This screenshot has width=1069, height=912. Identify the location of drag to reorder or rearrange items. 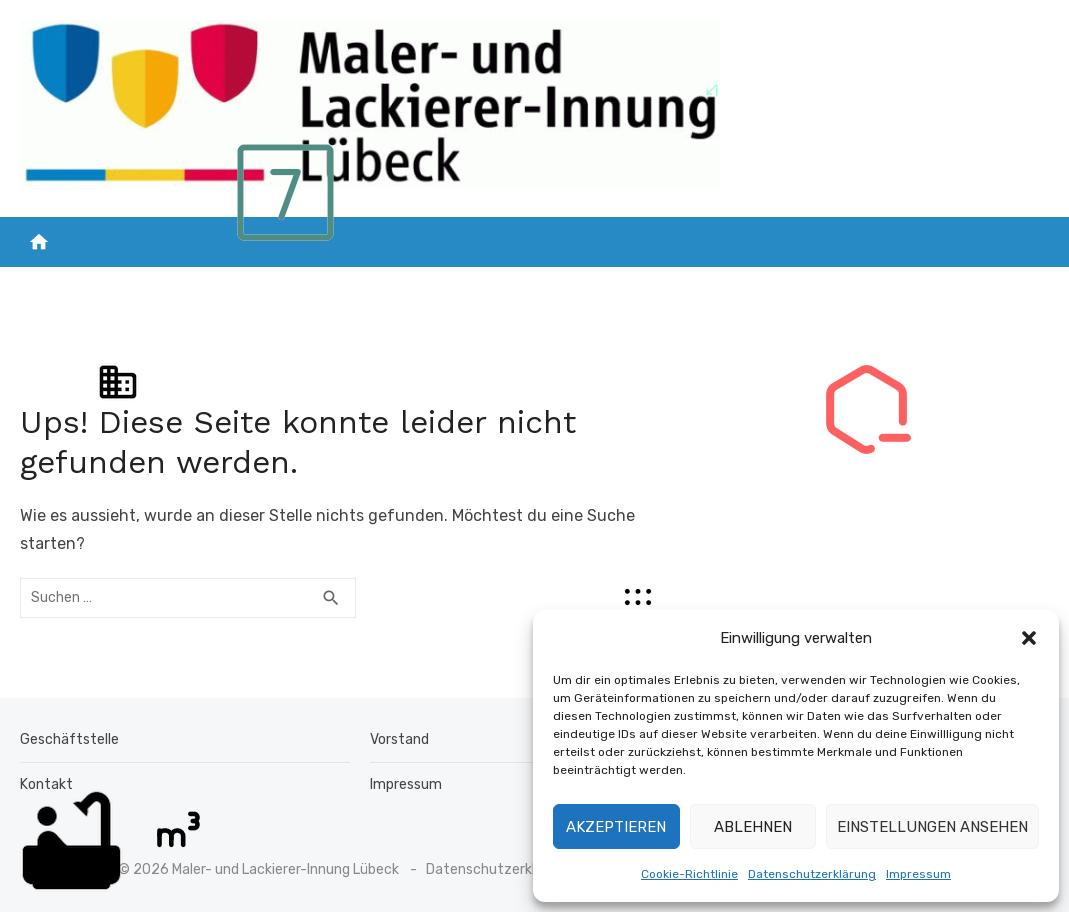
(638, 597).